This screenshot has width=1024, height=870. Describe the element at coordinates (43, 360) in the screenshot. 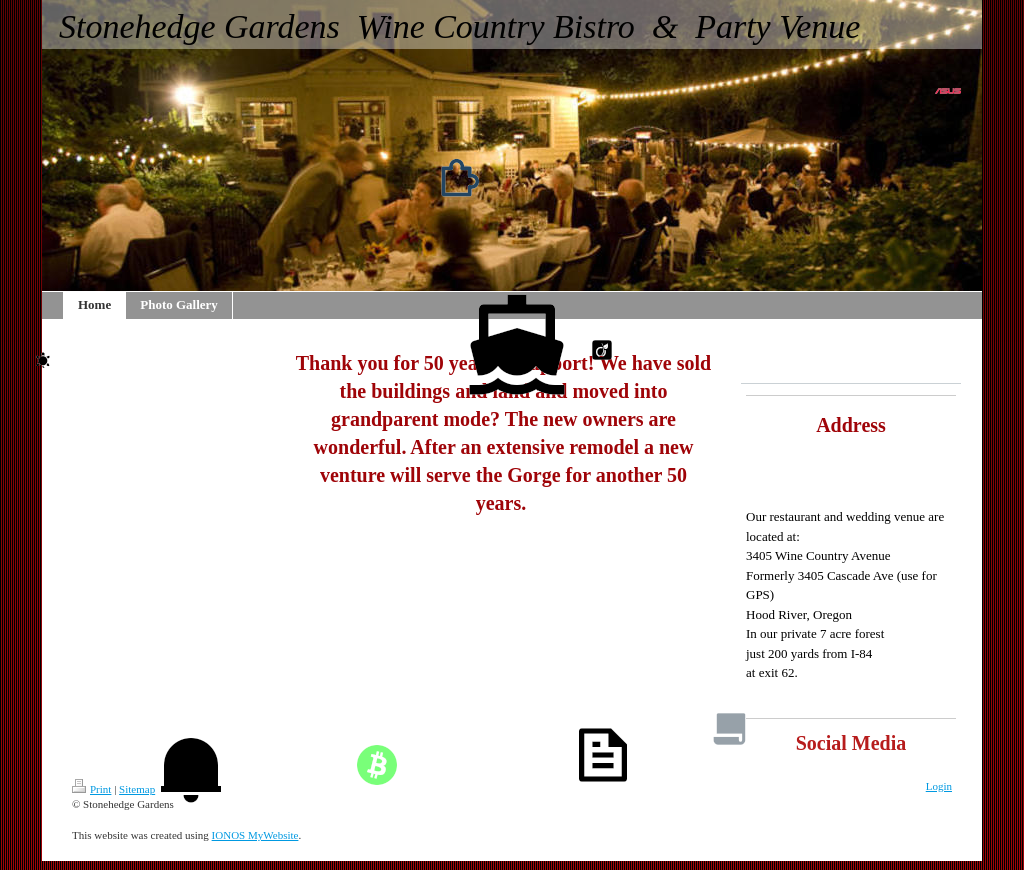

I see `go to the Galaxus website or app` at that location.